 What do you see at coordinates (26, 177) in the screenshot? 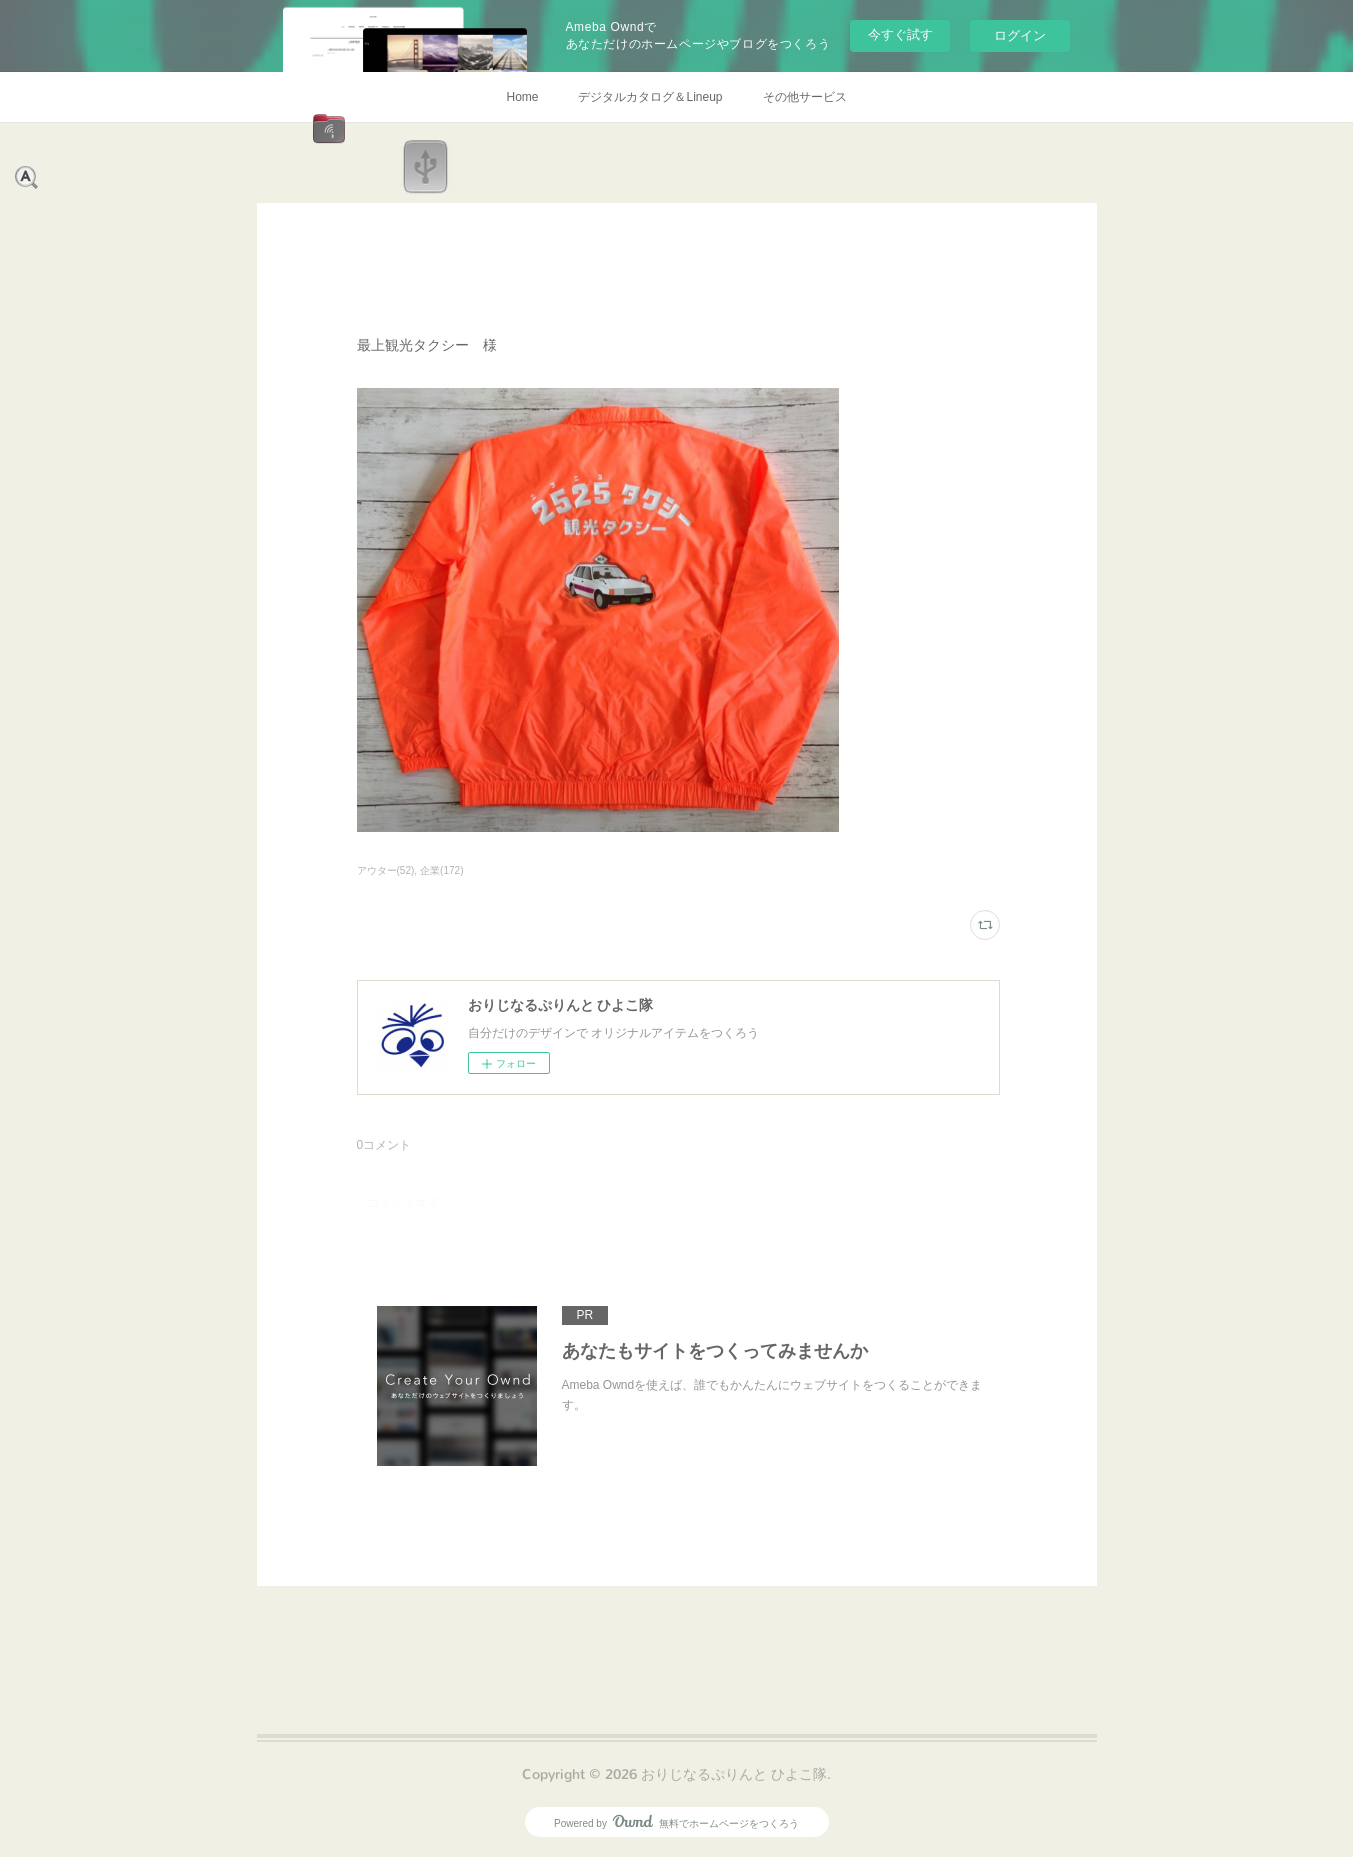
I see `search within file contents` at bounding box center [26, 177].